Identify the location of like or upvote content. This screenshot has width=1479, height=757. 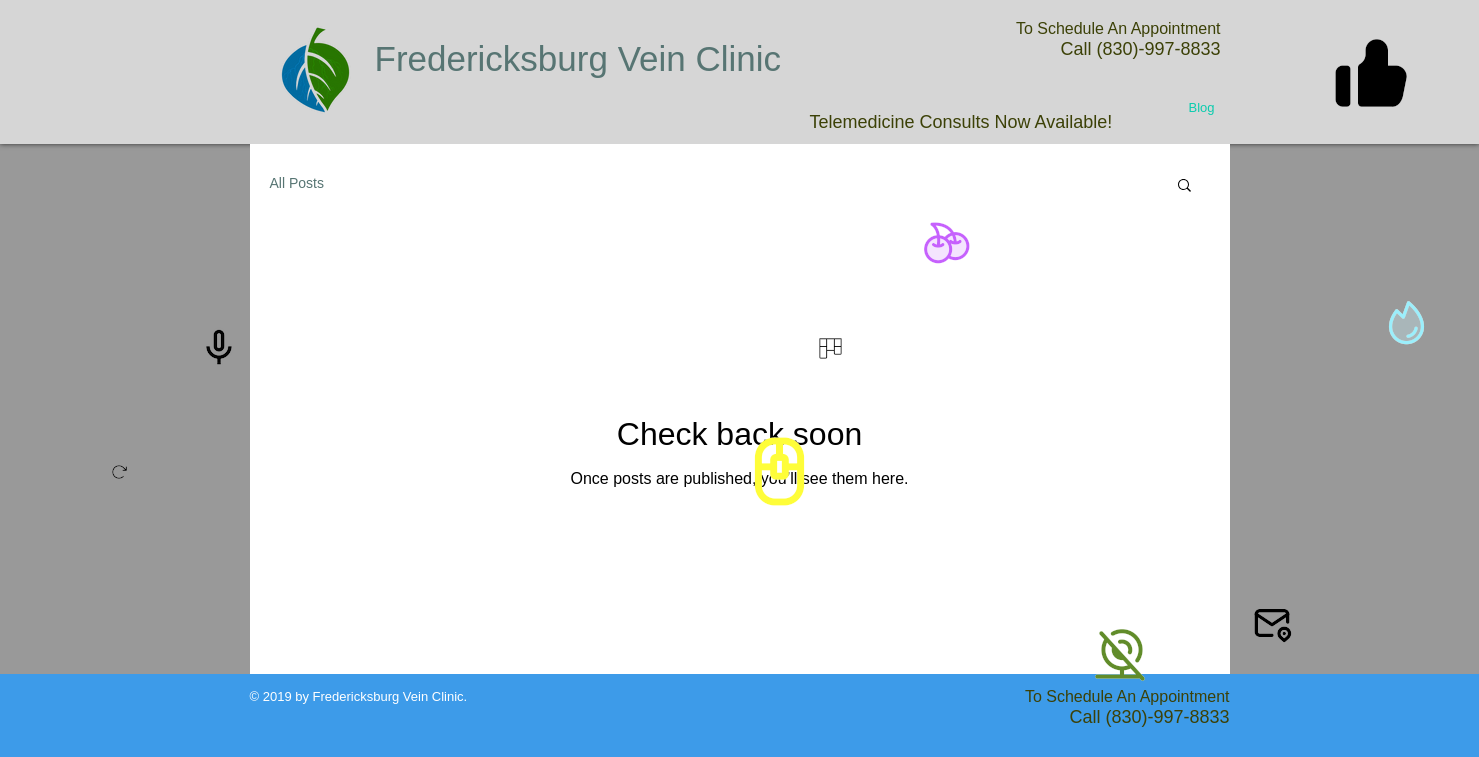
(1373, 73).